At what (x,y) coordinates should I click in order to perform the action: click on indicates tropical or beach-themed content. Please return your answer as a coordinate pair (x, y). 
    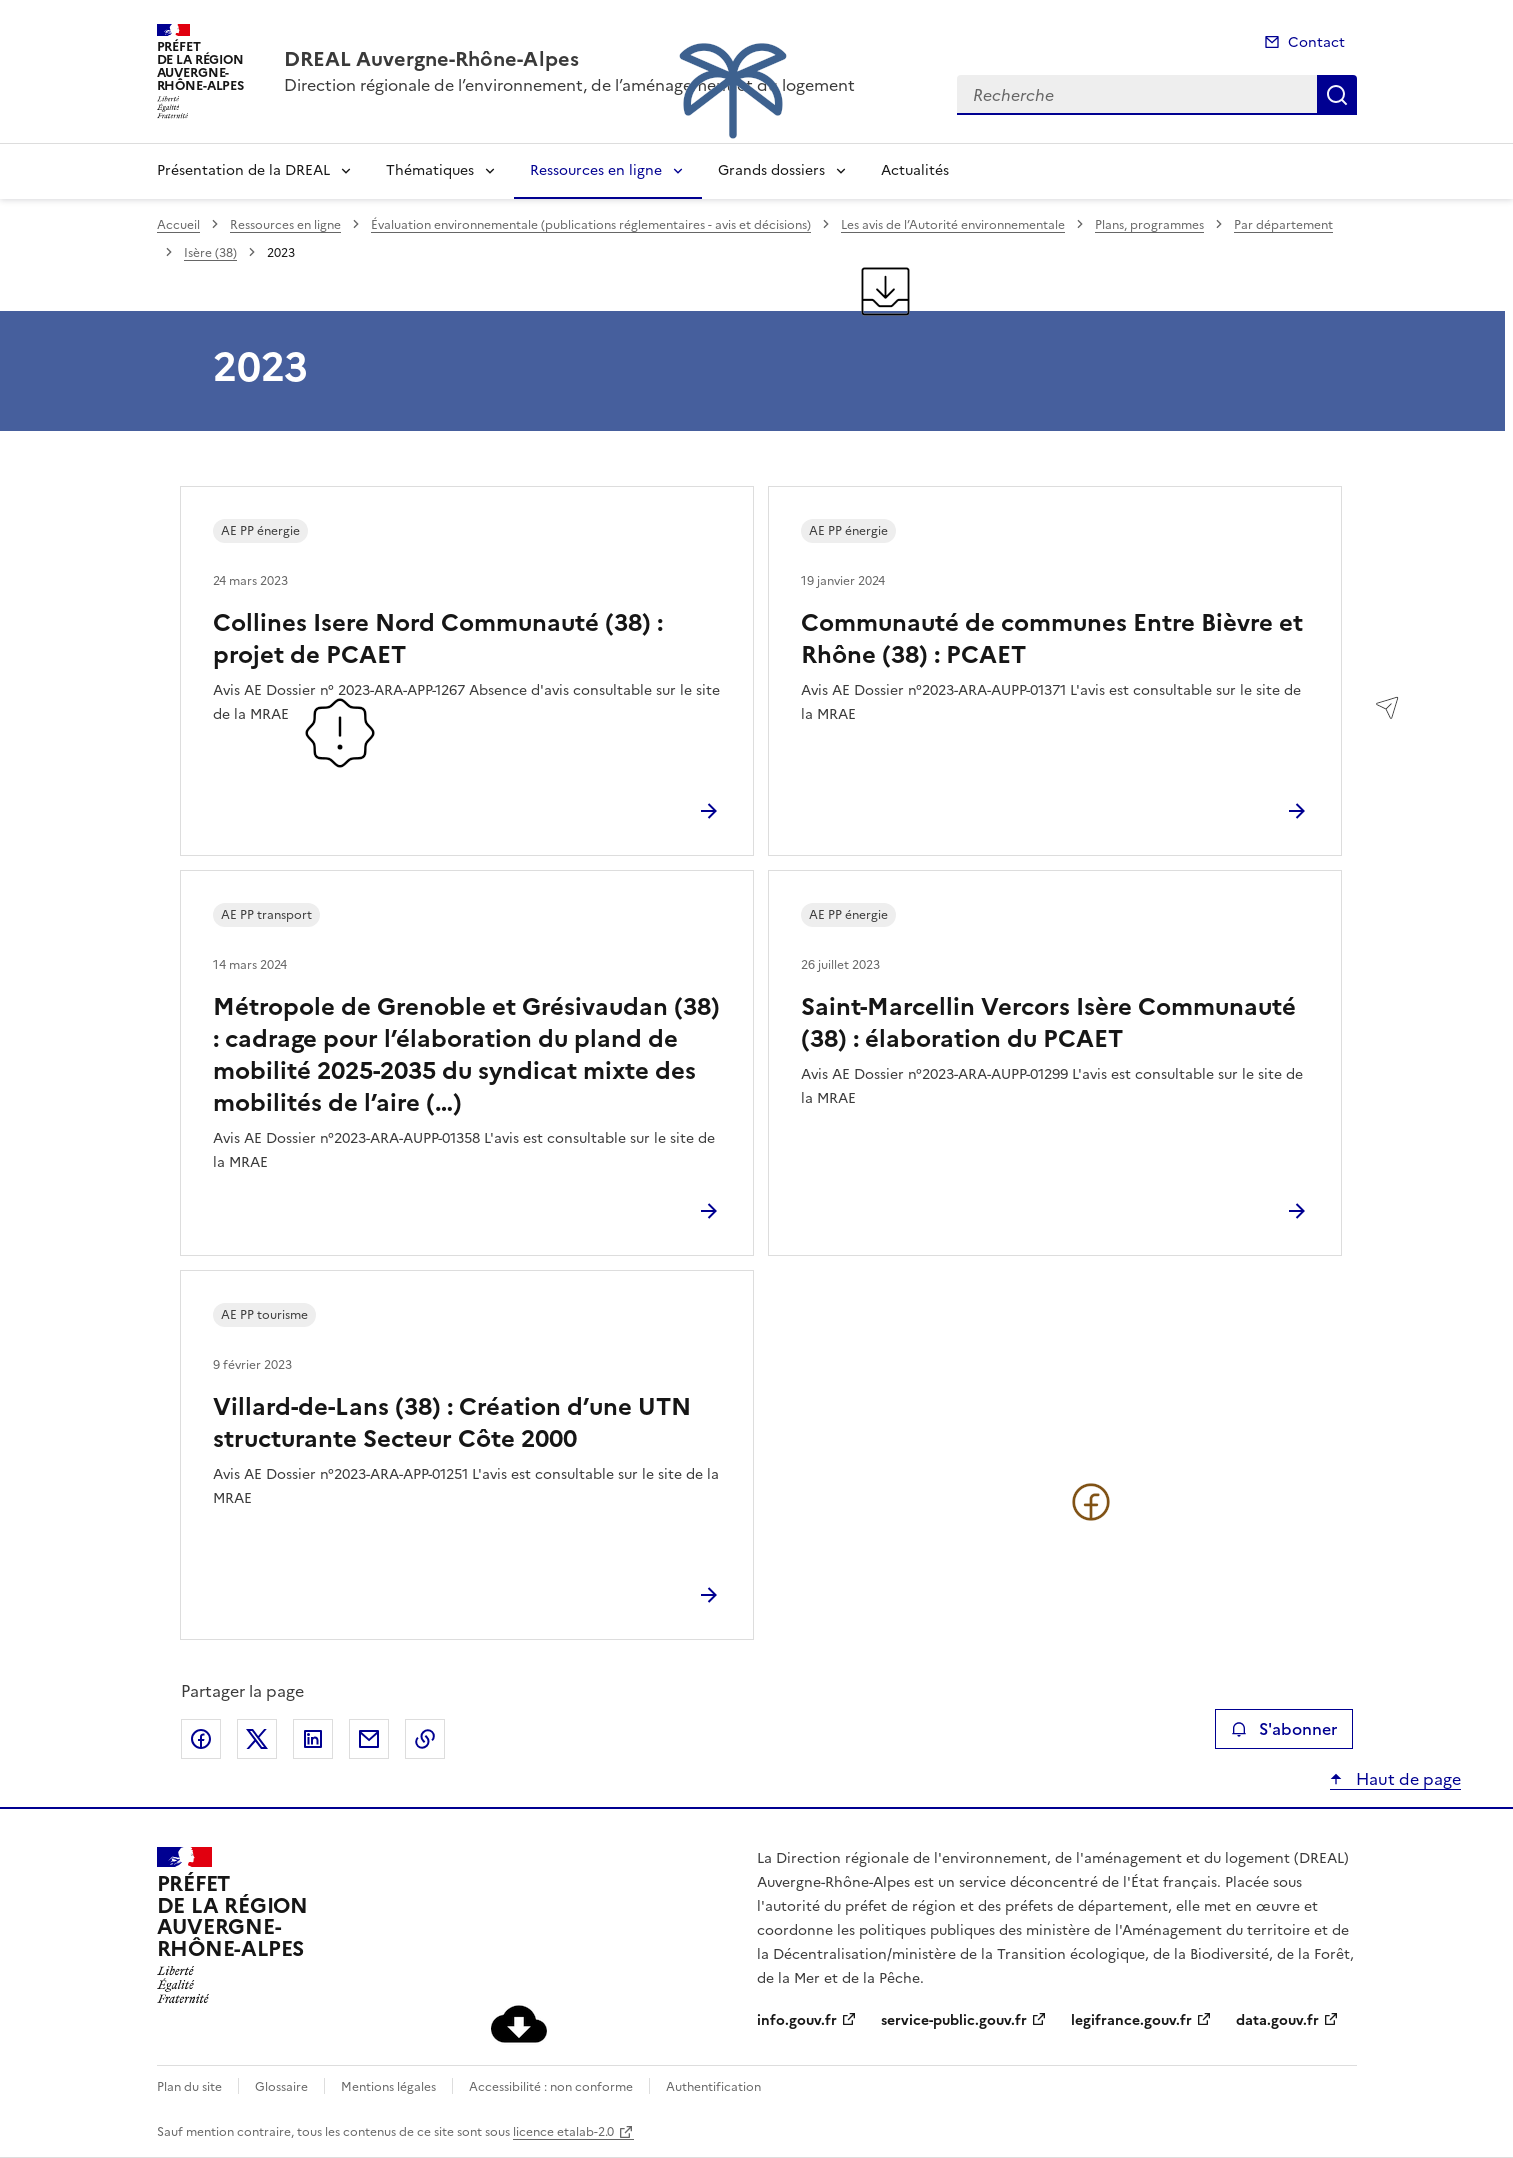
    Looking at the image, I should click on (733, 89).